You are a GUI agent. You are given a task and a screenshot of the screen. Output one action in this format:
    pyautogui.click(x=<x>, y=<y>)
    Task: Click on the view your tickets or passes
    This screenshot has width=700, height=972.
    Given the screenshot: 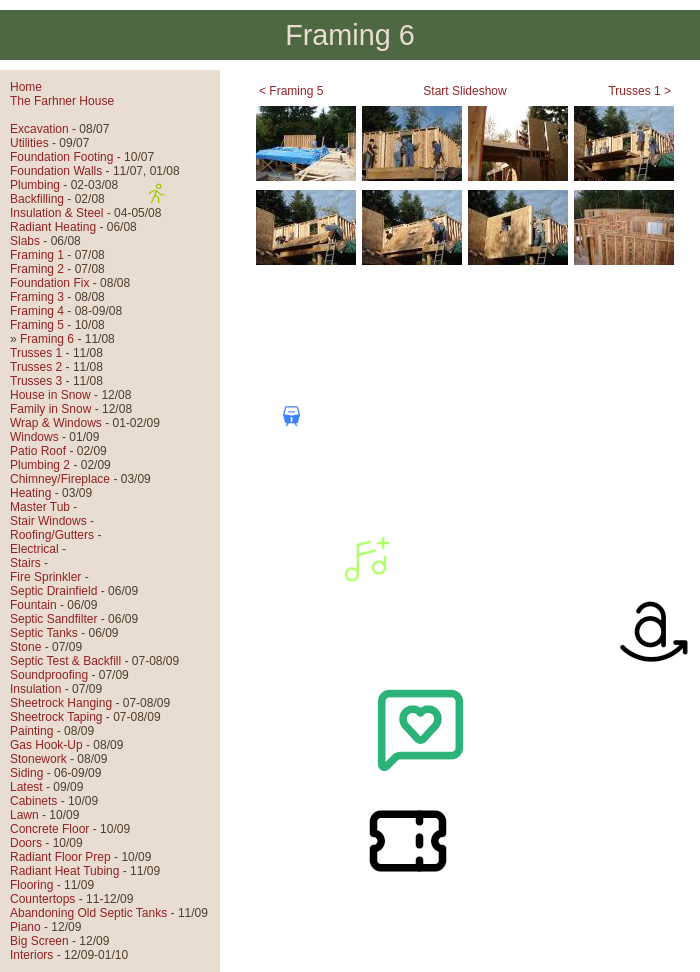 What is the action you would take?
    pyautogui.click(x=408, y=841)
    